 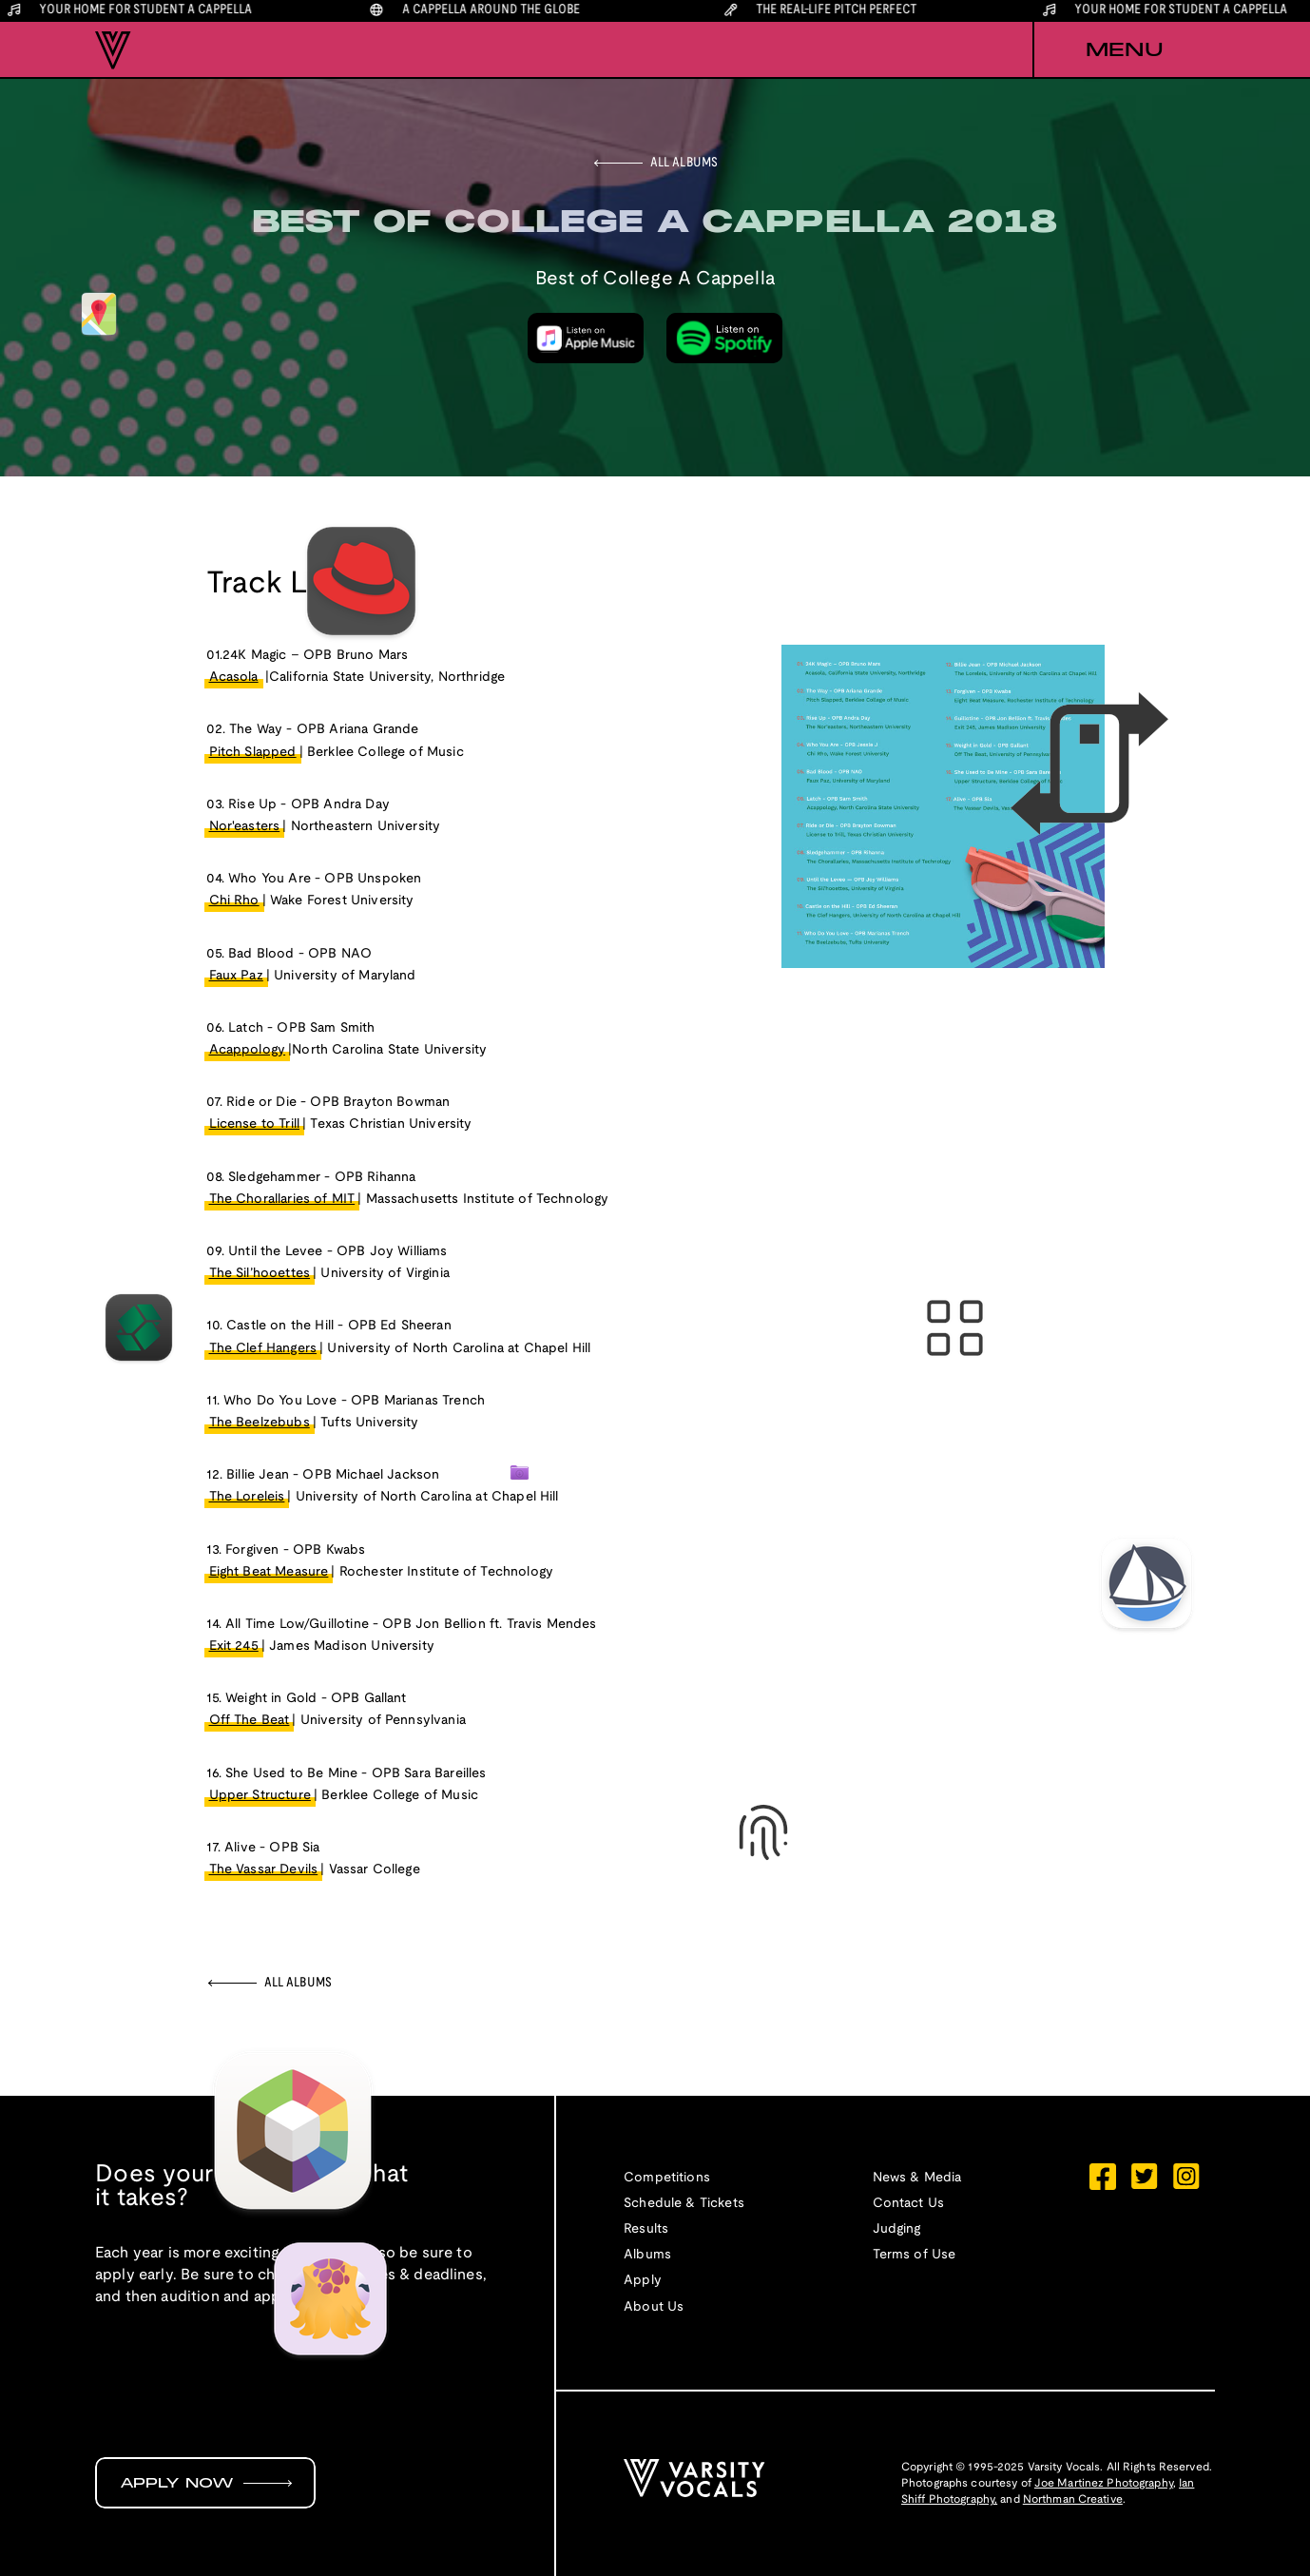 I want to click on open the Solus operating system app, so click(x=1146, y=1583).